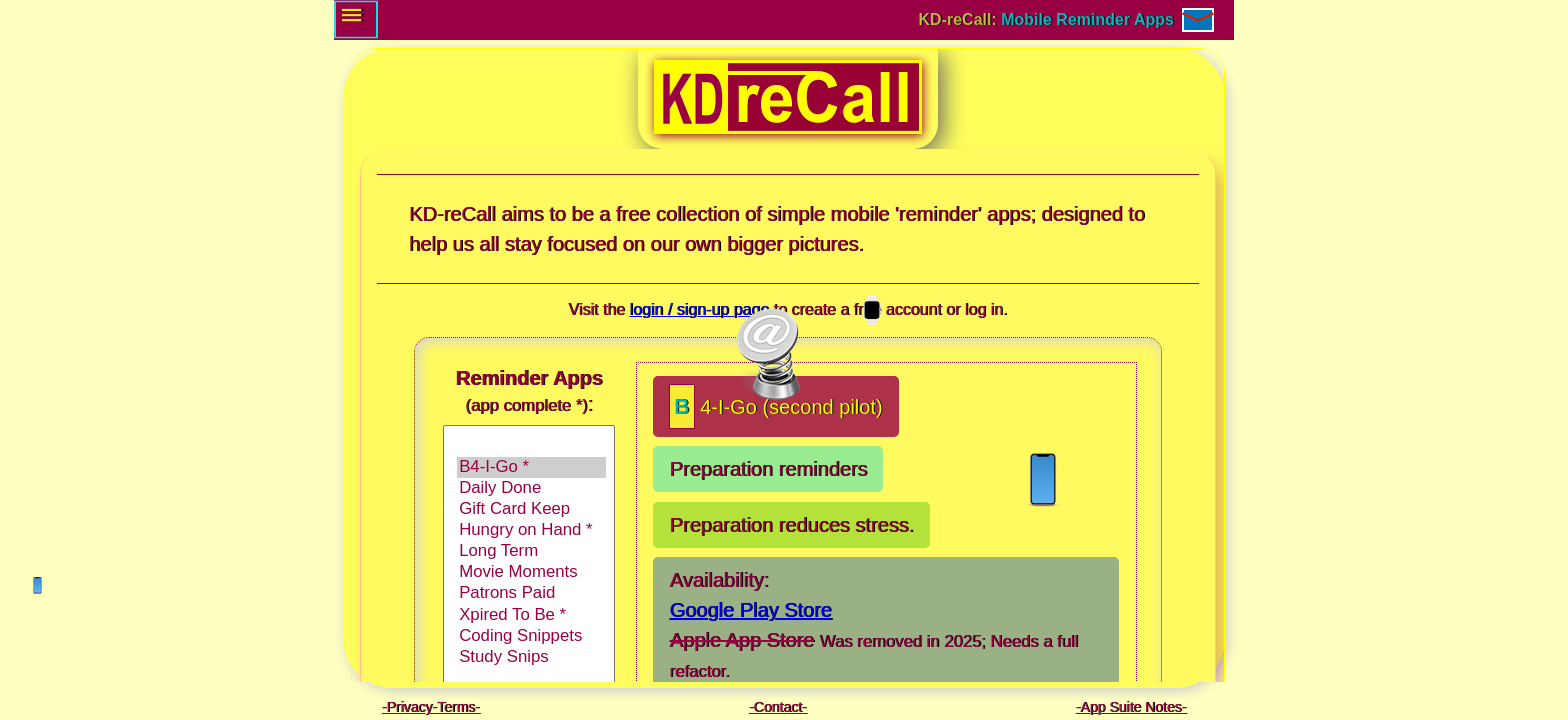 This screenshot has height=720, width=1568. I want to click on iPhone XR device icon, so click(37, 585).